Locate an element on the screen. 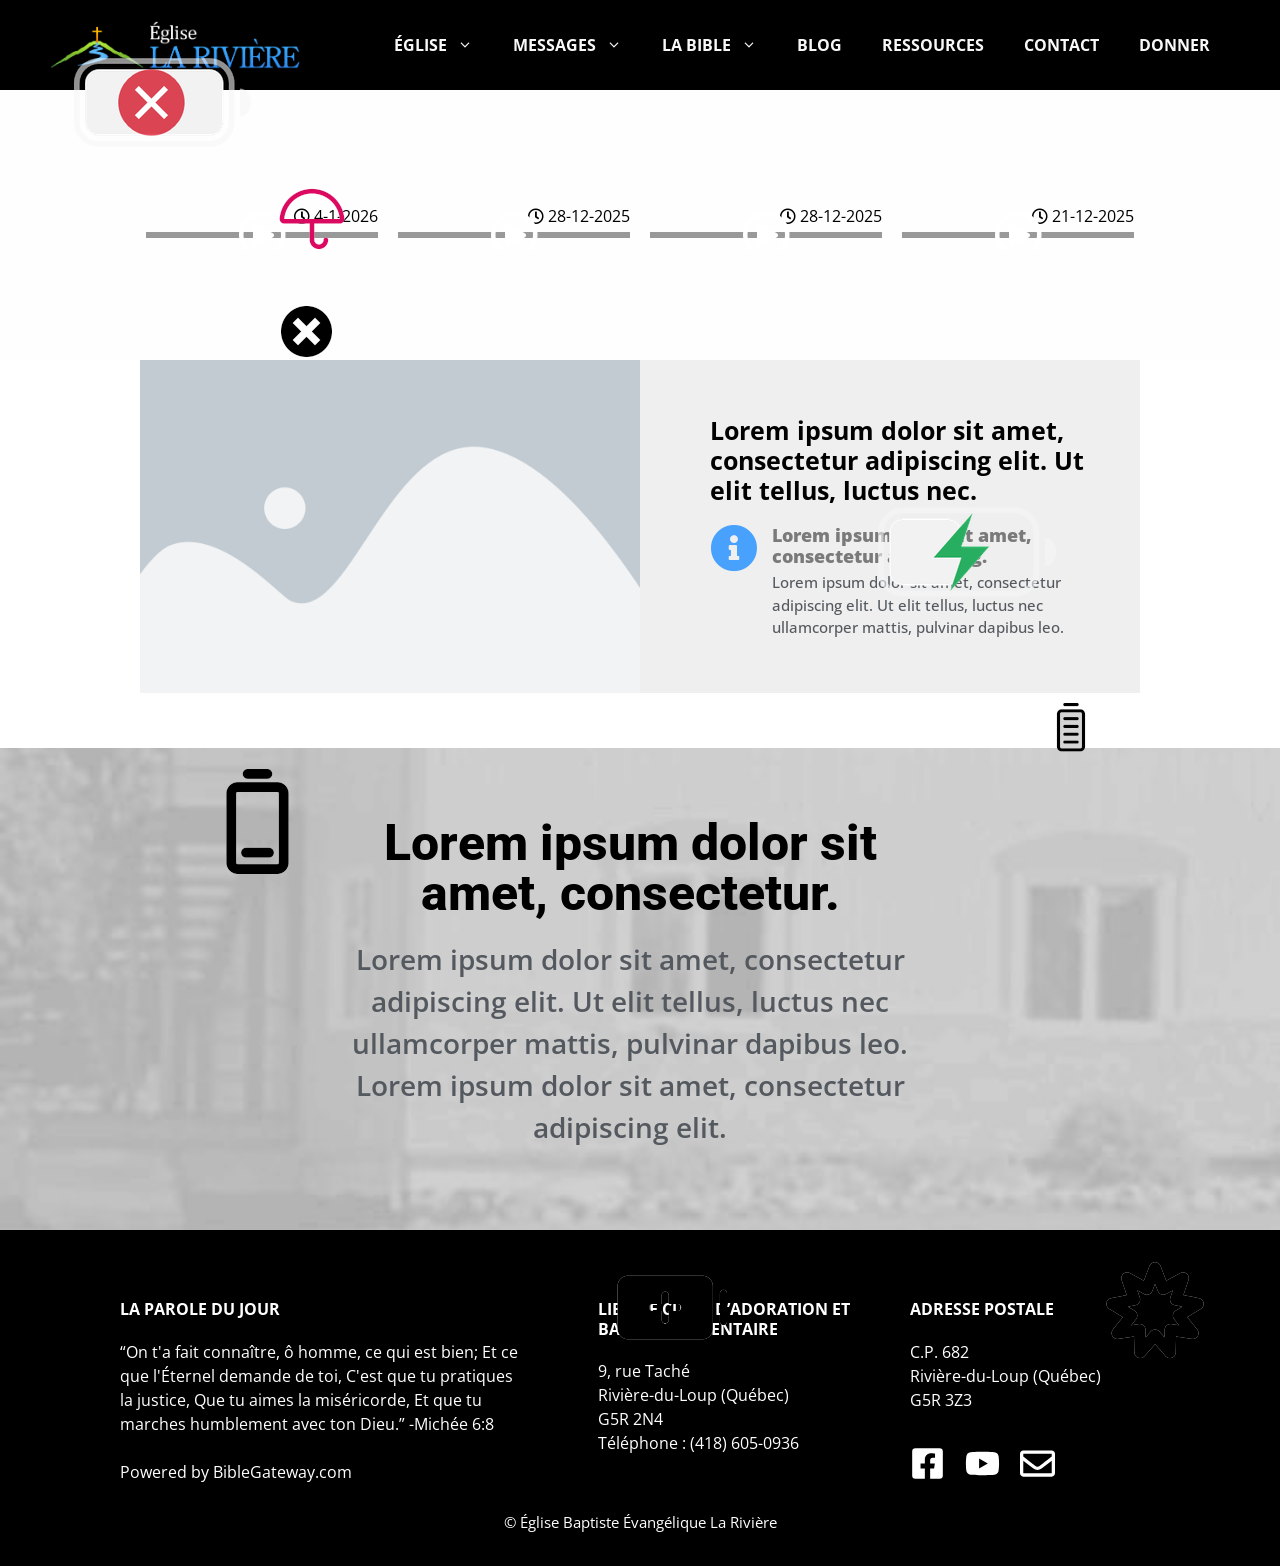  indicates battery is fully charged is located at coordinates (1071, 728).